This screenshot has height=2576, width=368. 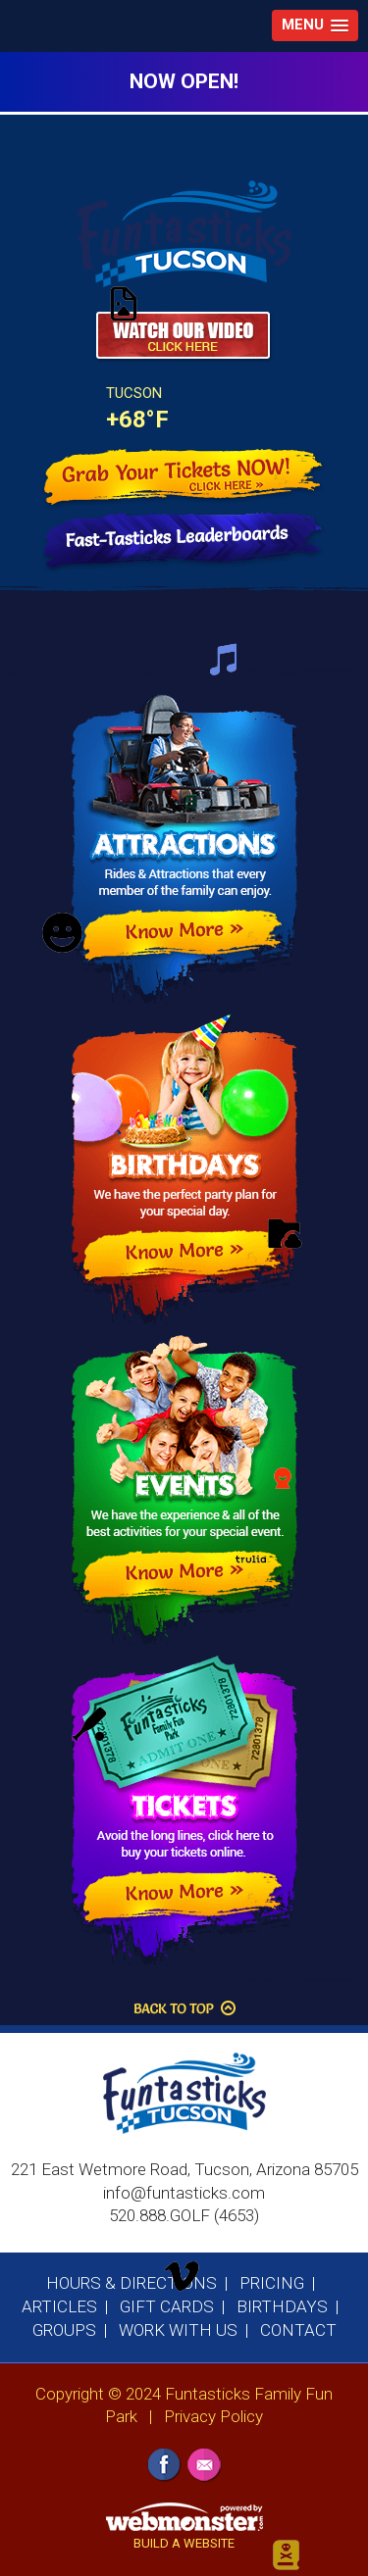 I want to click on view image file, so click(x=124, y=304).